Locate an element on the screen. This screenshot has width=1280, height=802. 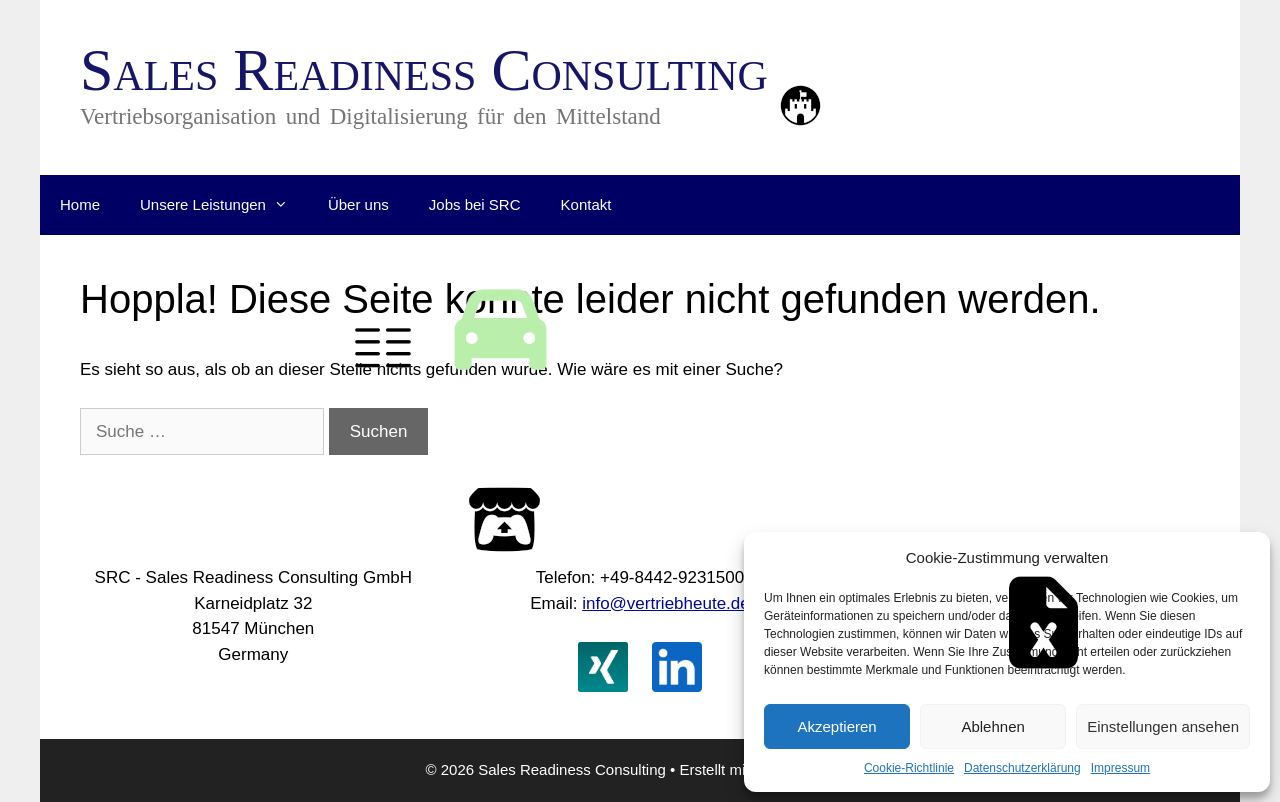
select car or automobile option is located at coordinates (500, 329).